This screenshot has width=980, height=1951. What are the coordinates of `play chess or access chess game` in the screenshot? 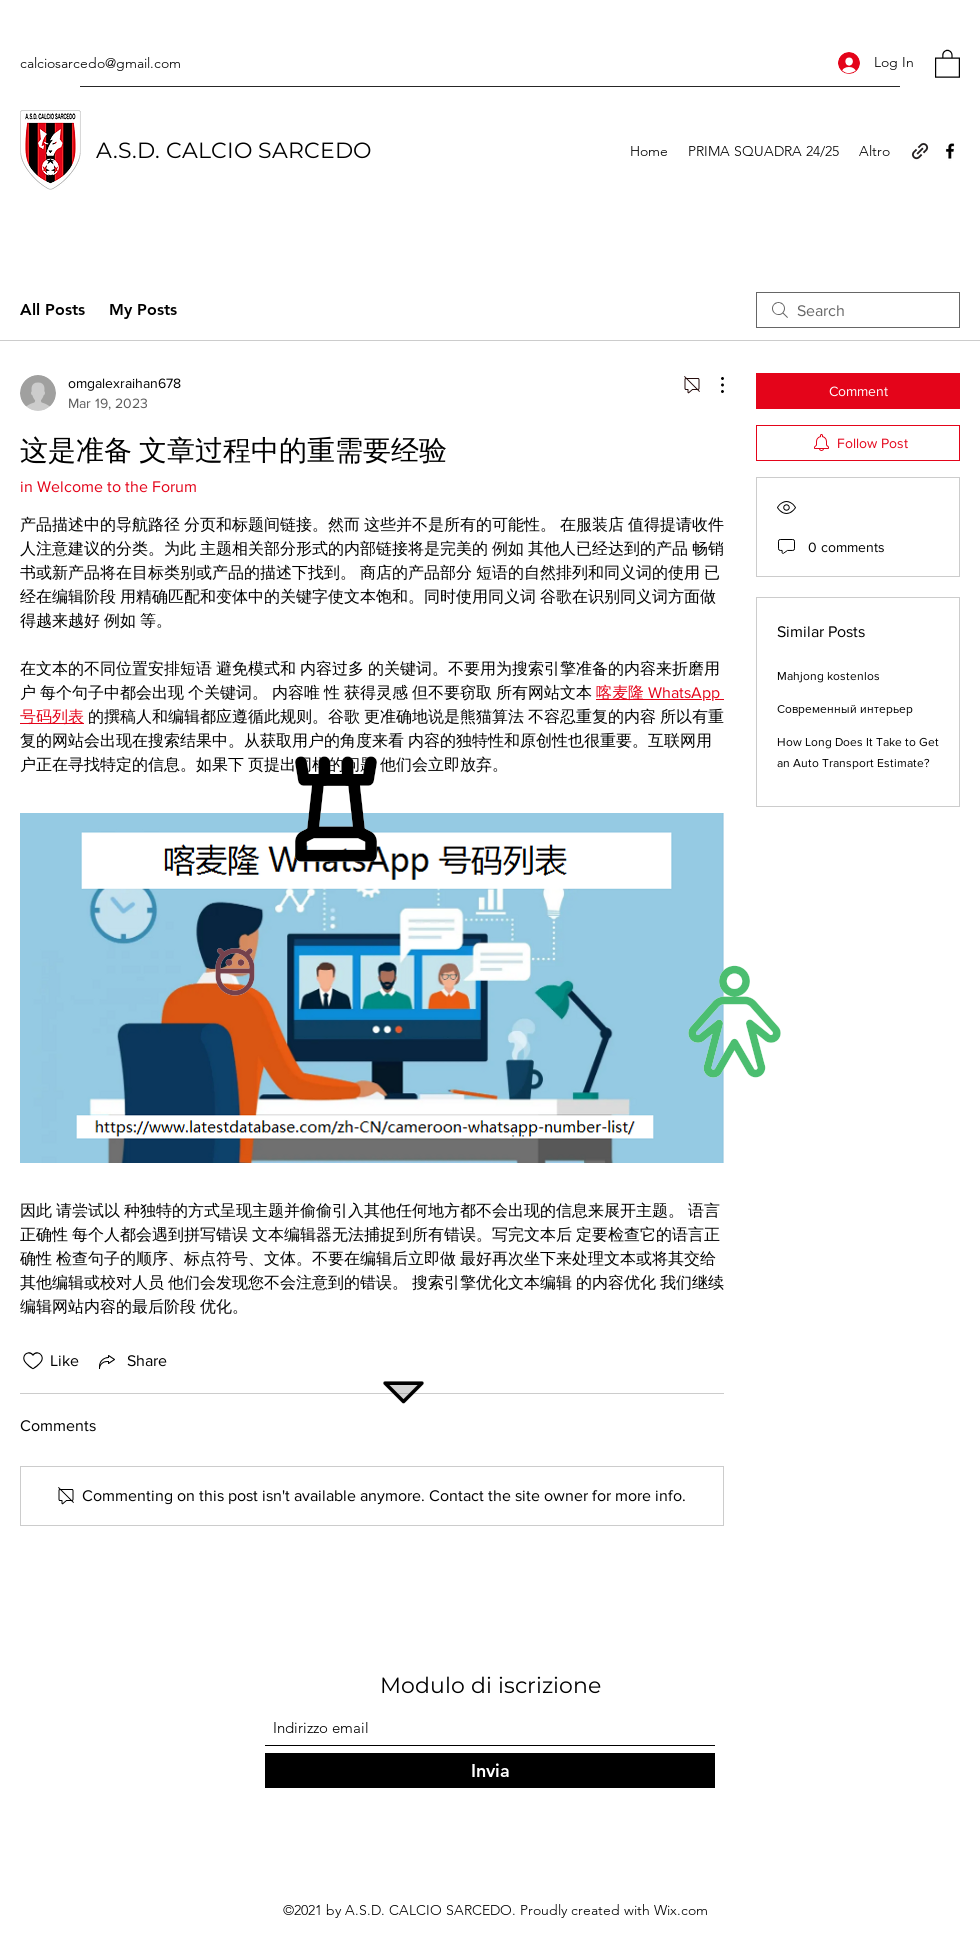 It's located at (336, 809).